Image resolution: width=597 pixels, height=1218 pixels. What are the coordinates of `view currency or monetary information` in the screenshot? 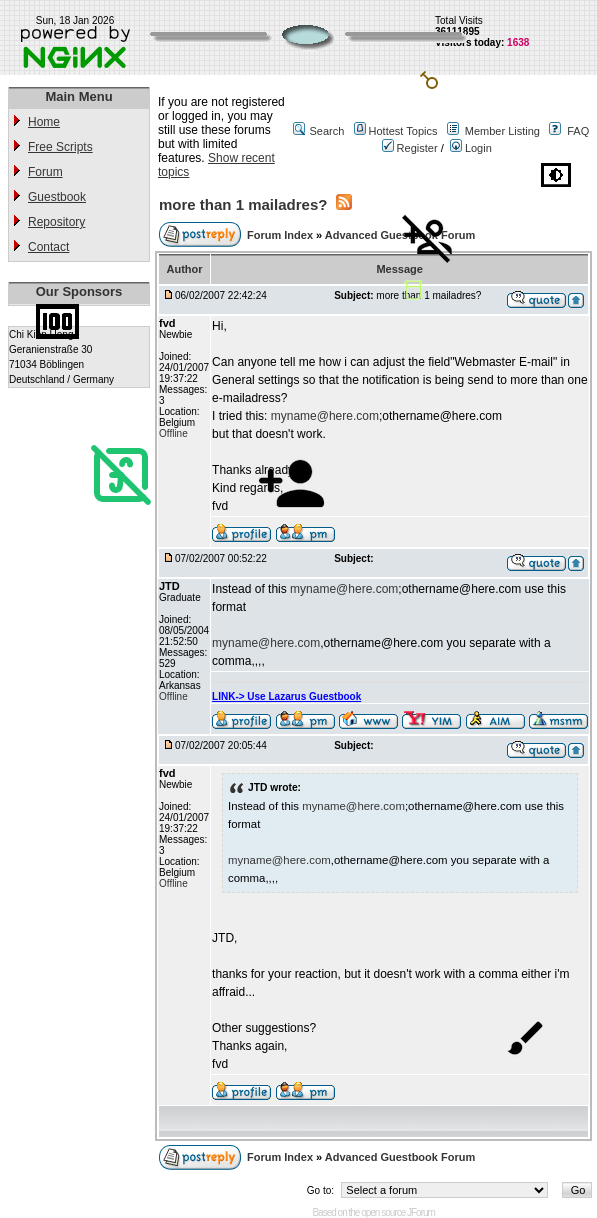 It's located at (57, 321).